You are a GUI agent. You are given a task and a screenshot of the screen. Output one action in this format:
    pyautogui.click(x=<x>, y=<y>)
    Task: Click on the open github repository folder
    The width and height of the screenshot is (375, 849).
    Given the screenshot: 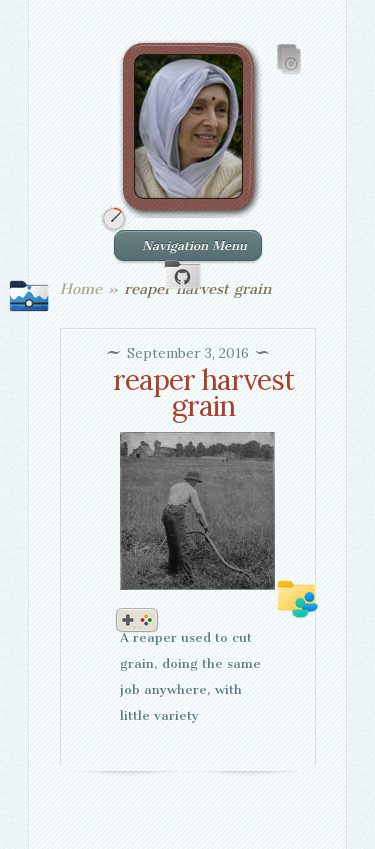 What is the action you would take?
    pyautogui.click(x=182, y=275)
    